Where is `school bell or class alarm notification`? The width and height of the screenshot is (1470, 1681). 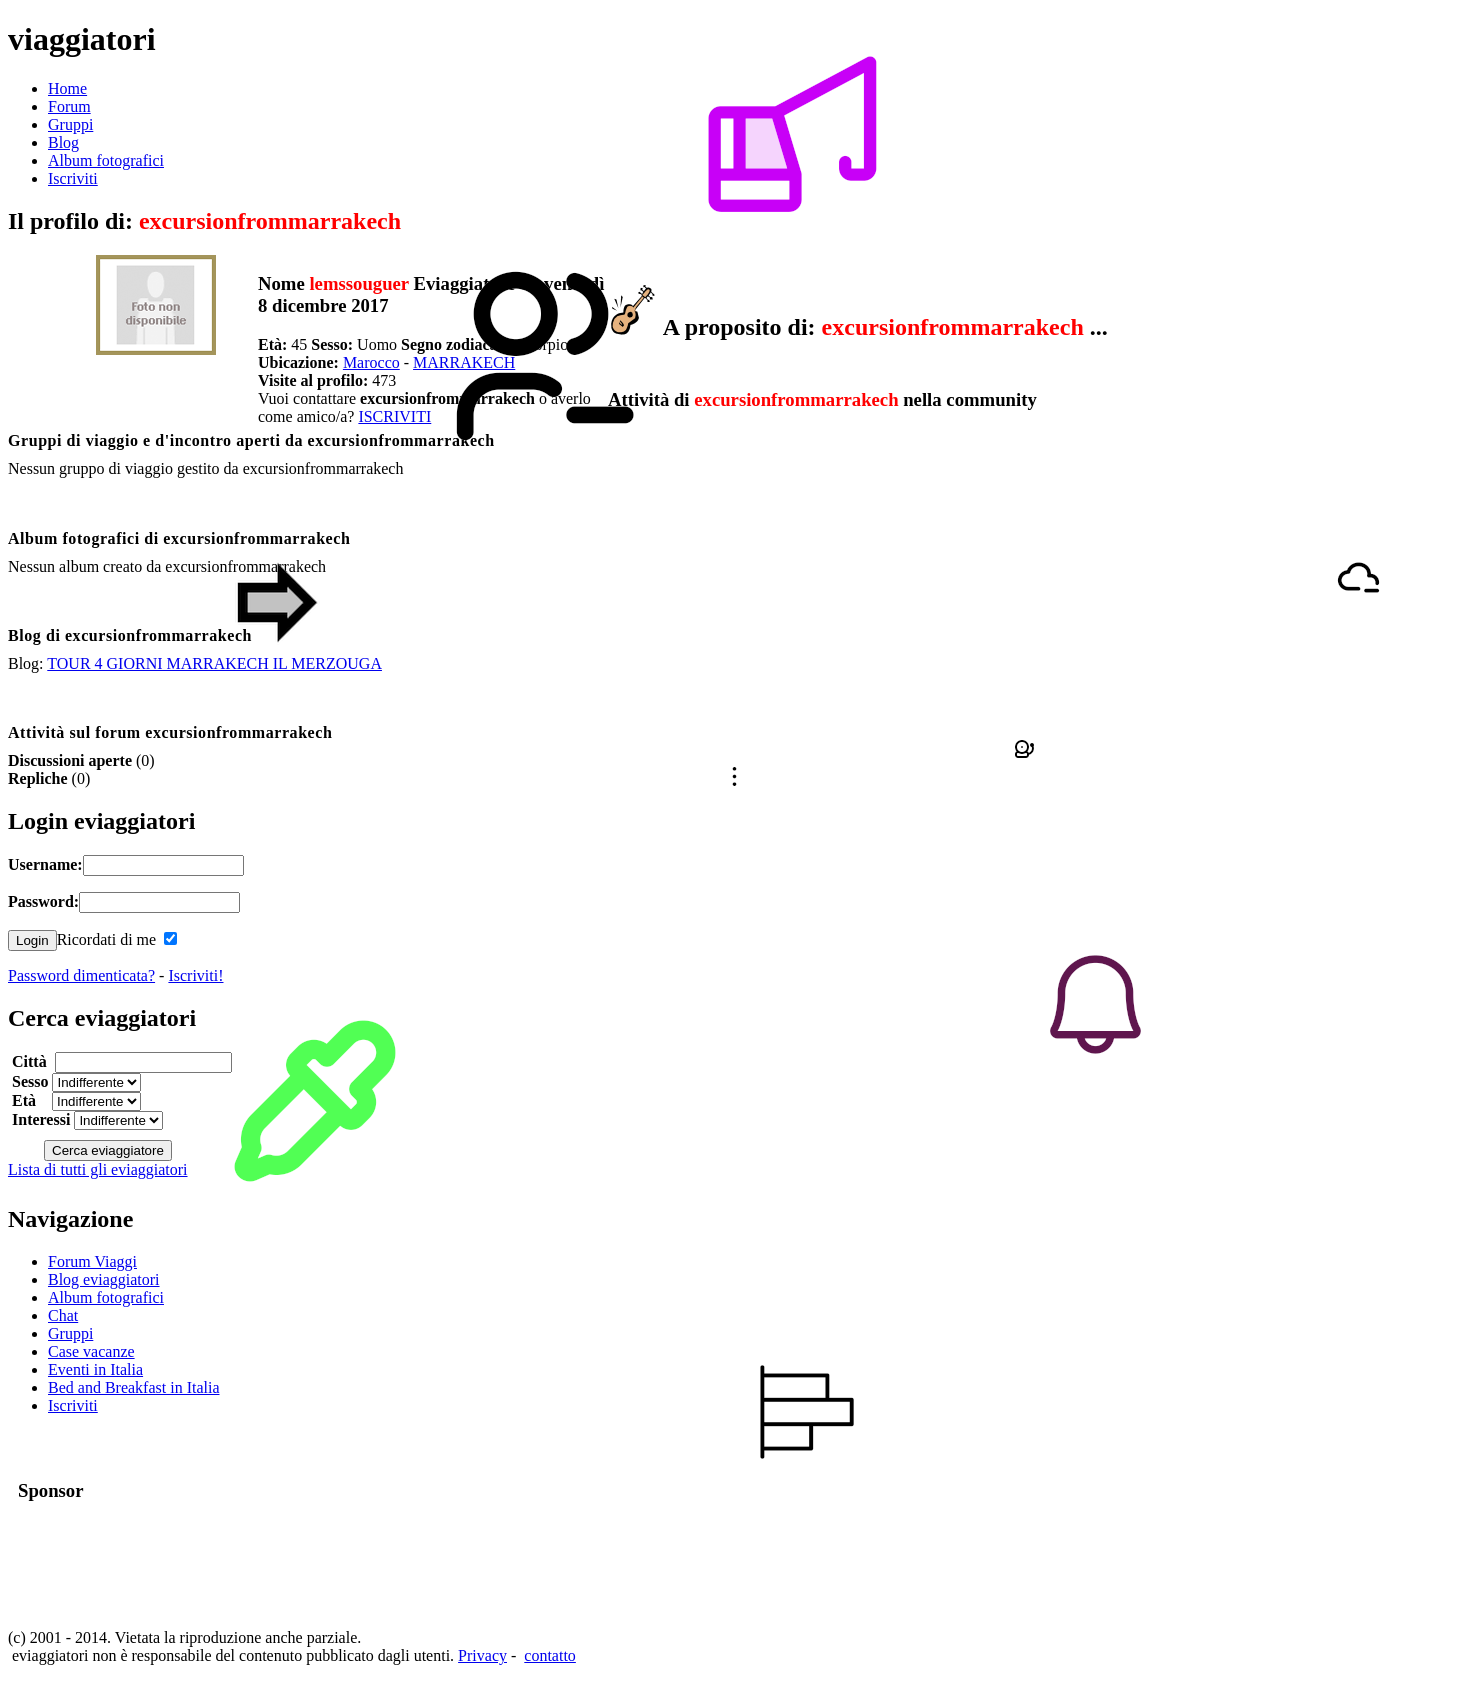 school bell or class alarm notification is located at coordinates (1024, 749).